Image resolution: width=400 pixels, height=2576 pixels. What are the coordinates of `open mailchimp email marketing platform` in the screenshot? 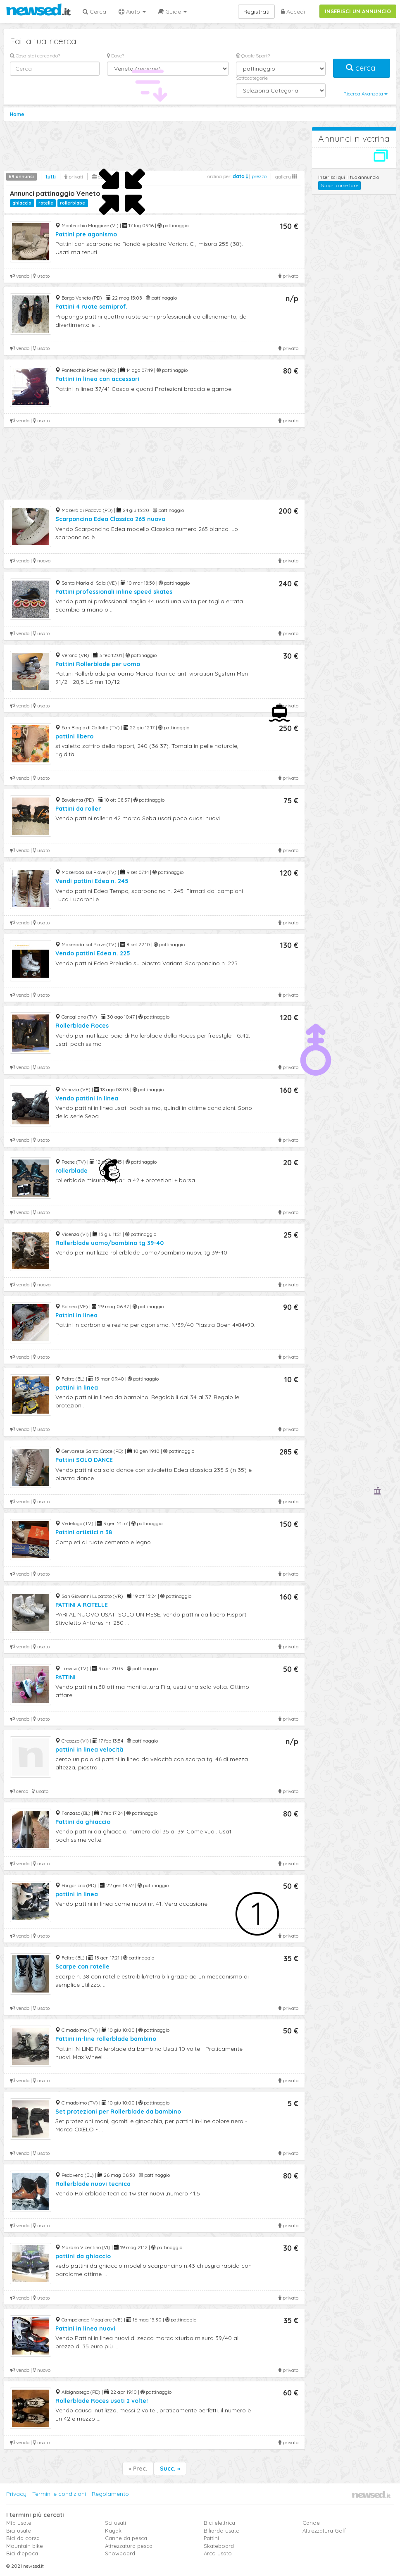 It's located at (110, 1170).